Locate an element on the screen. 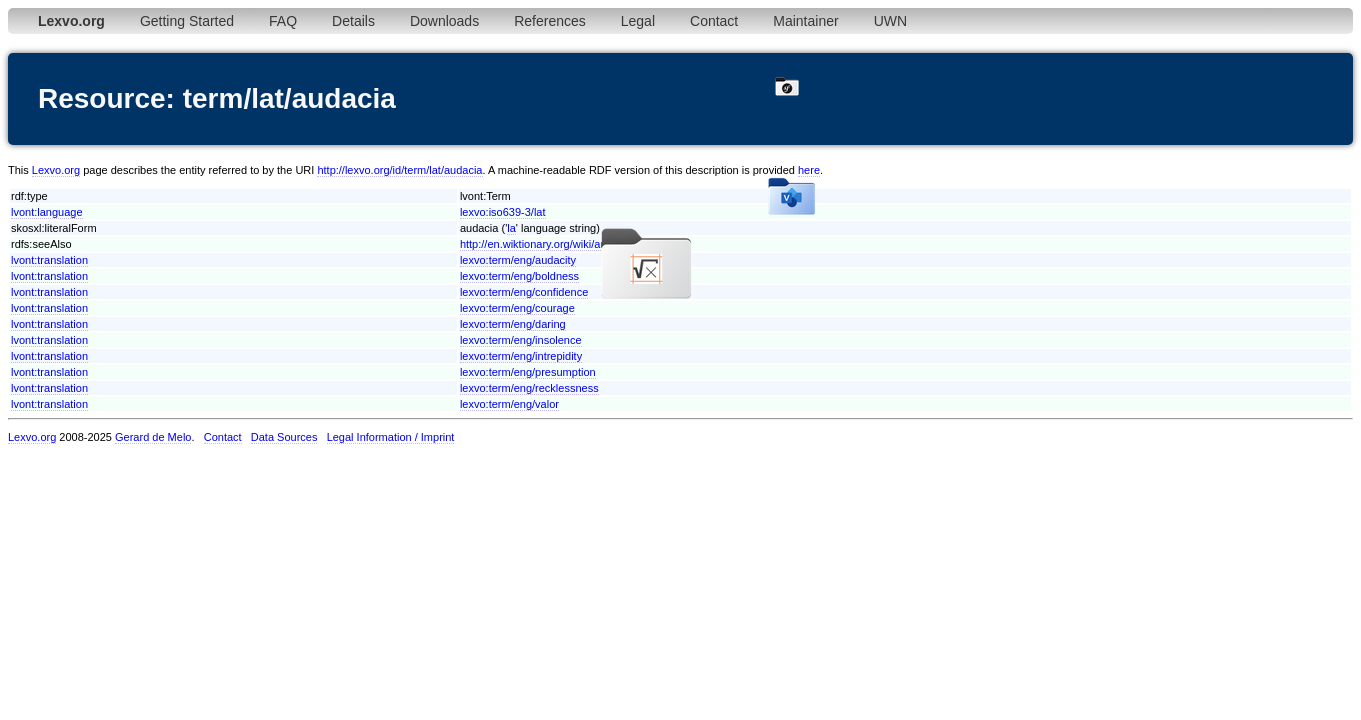 The image size is (1361, 720). folder containing LibreOffice Math formula files is located at coordinates (646, 266).